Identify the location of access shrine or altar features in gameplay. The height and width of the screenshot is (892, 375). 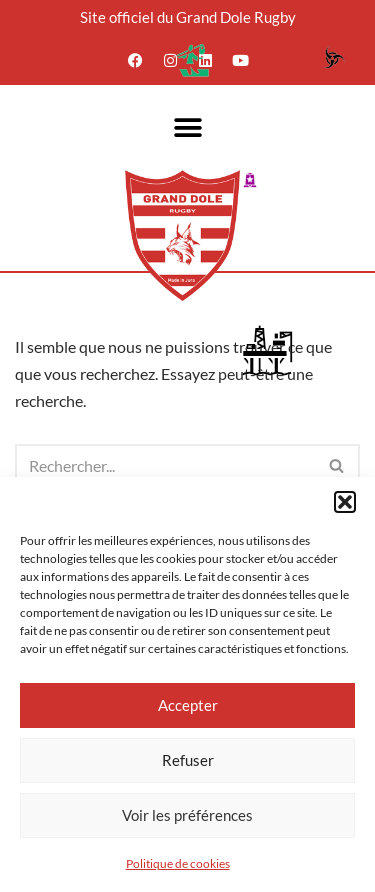
(250, 180).